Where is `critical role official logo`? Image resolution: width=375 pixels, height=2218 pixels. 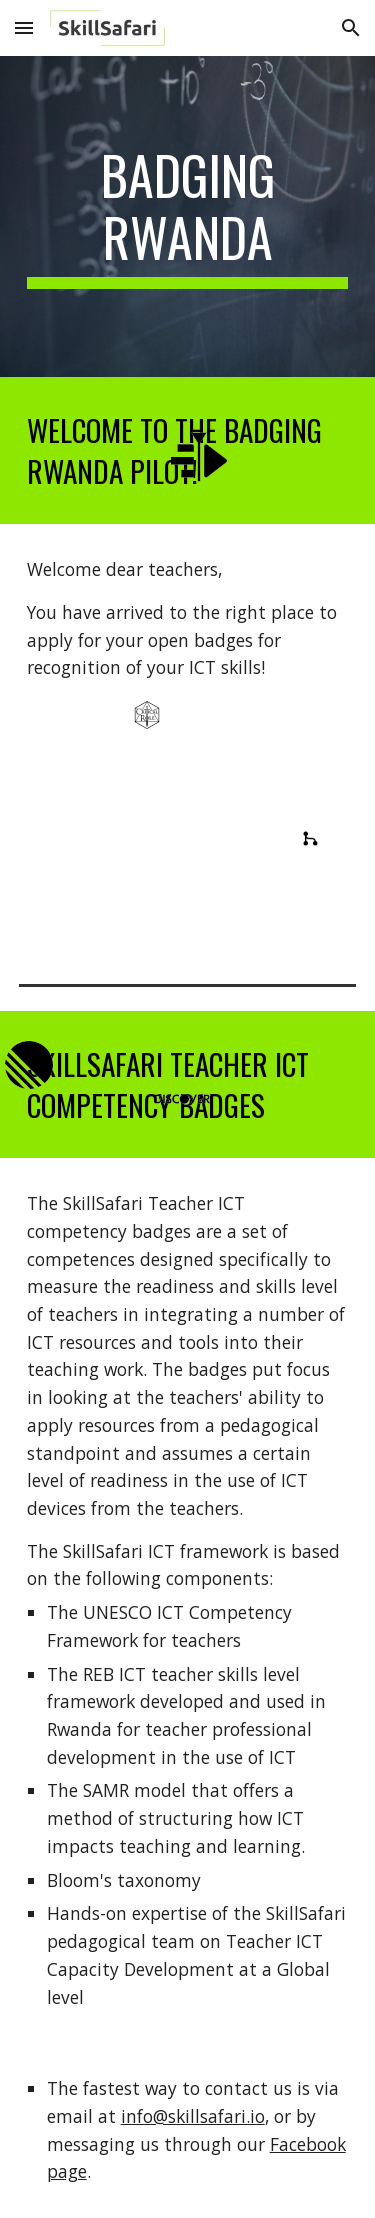
critical role official logo is located at coordinates (147, 715).